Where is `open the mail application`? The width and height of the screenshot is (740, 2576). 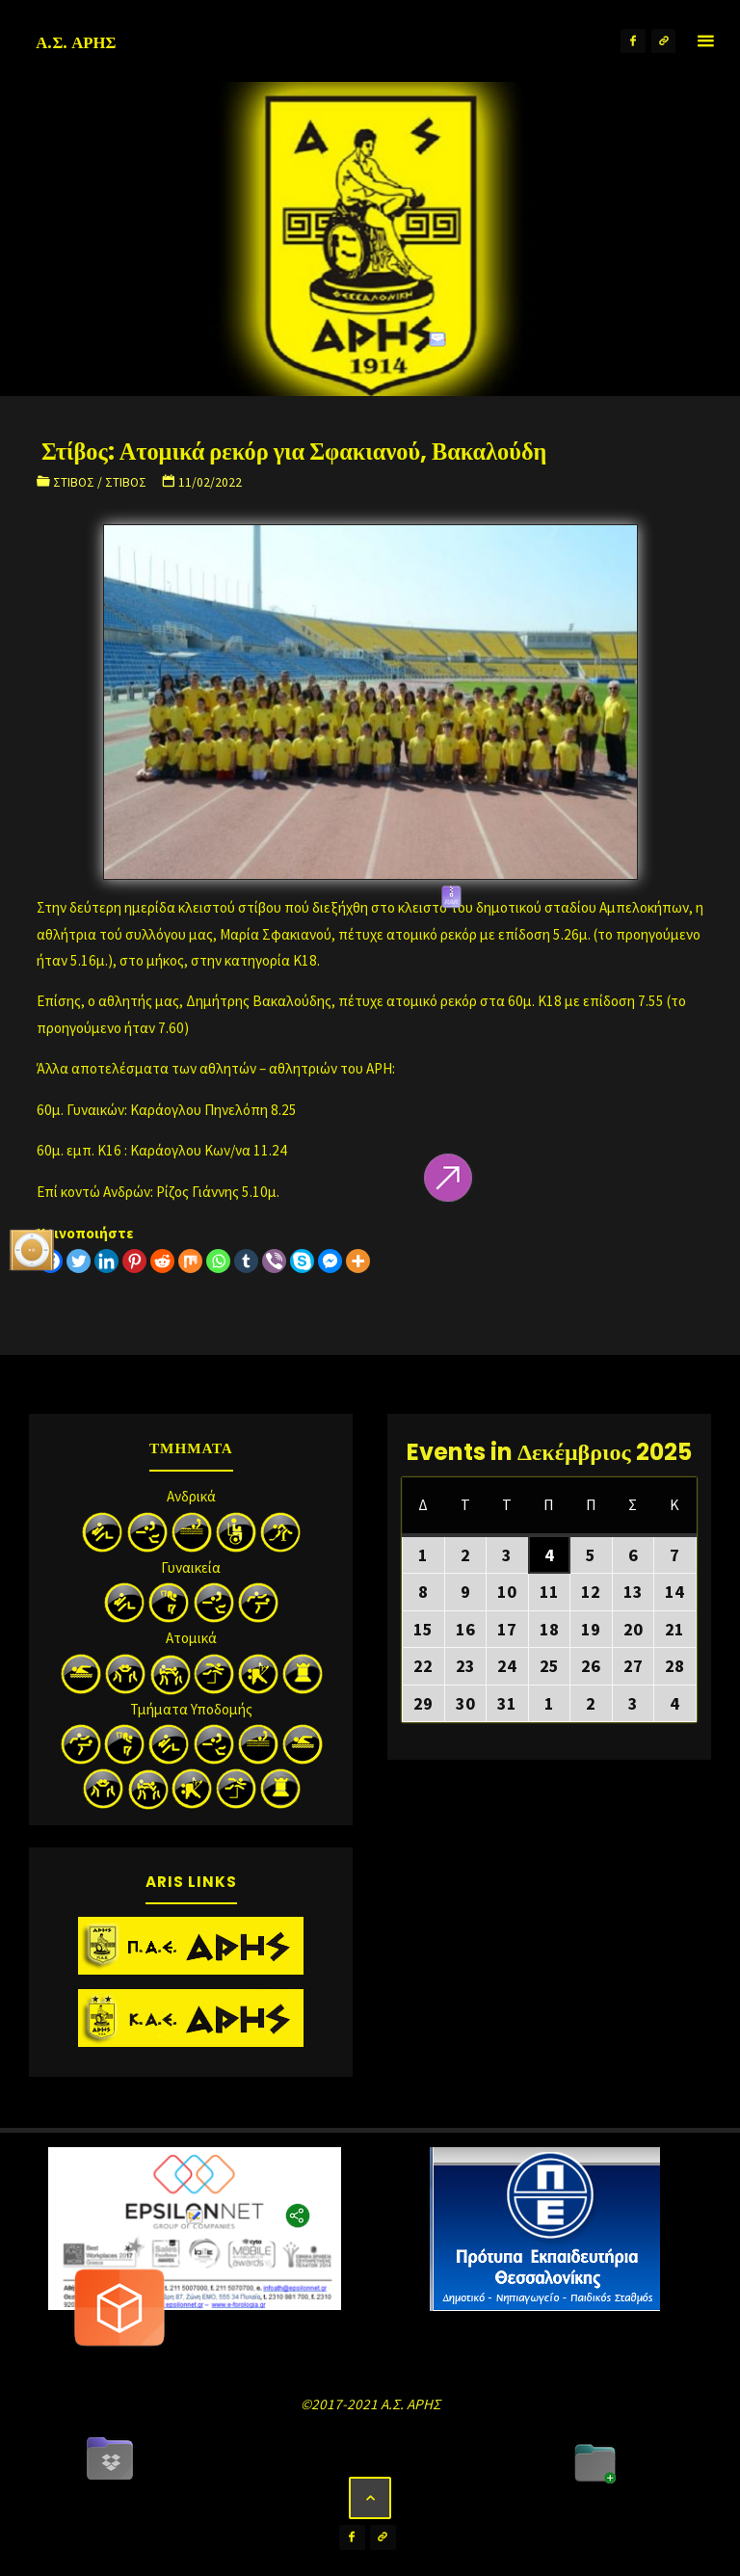
open the mail application is located at coordinates (437, 339).